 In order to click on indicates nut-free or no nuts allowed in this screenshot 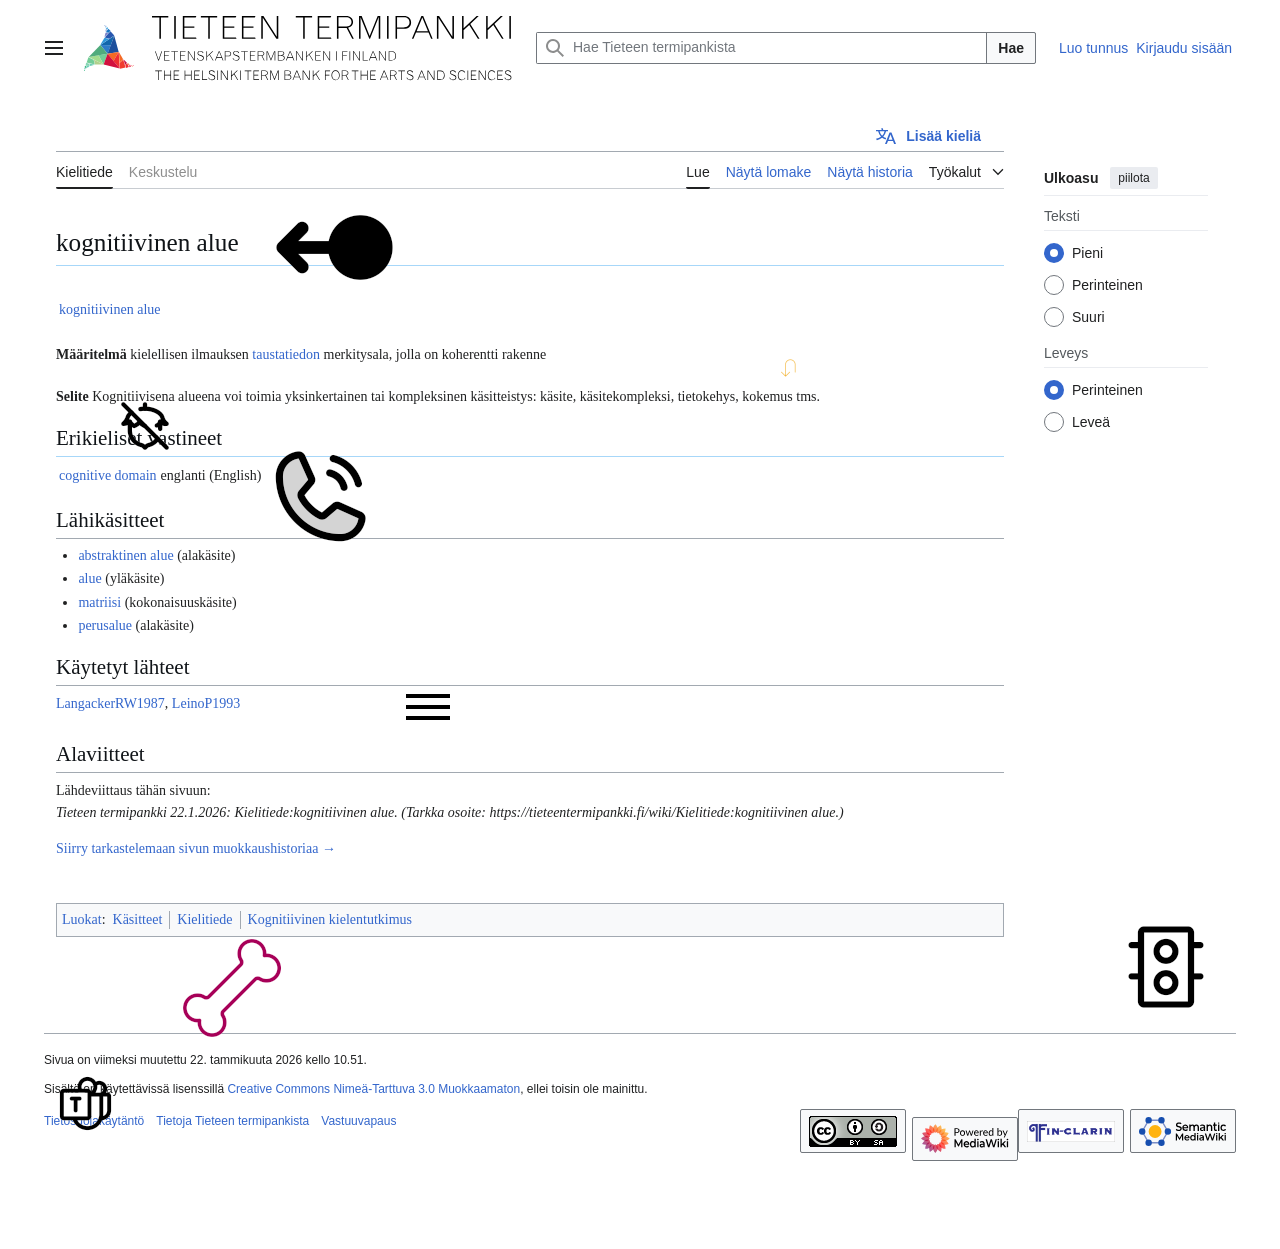, I will do `click(145, 426)`.